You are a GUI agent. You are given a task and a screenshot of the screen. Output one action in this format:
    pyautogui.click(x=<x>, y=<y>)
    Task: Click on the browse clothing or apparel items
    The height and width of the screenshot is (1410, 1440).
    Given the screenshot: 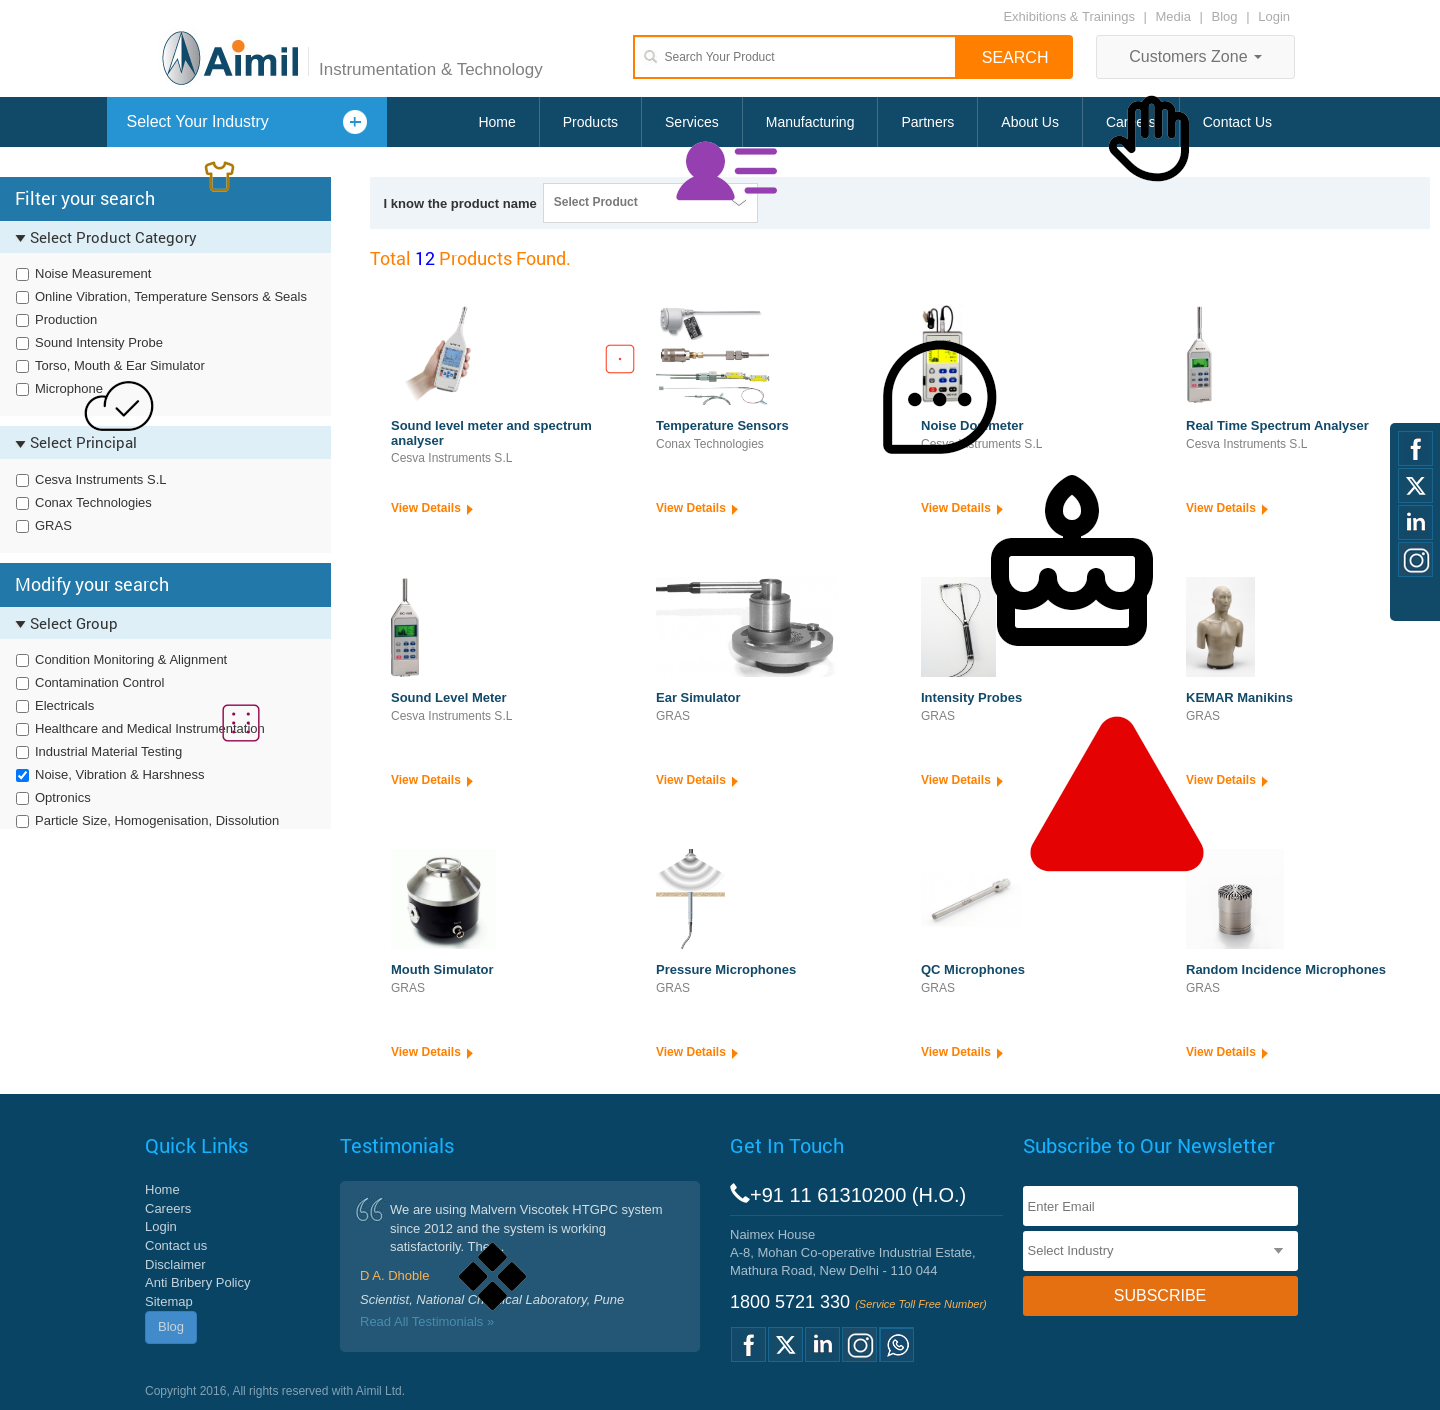 What is the action you would take?
    pyautogui.click(x=219, y=176)
    